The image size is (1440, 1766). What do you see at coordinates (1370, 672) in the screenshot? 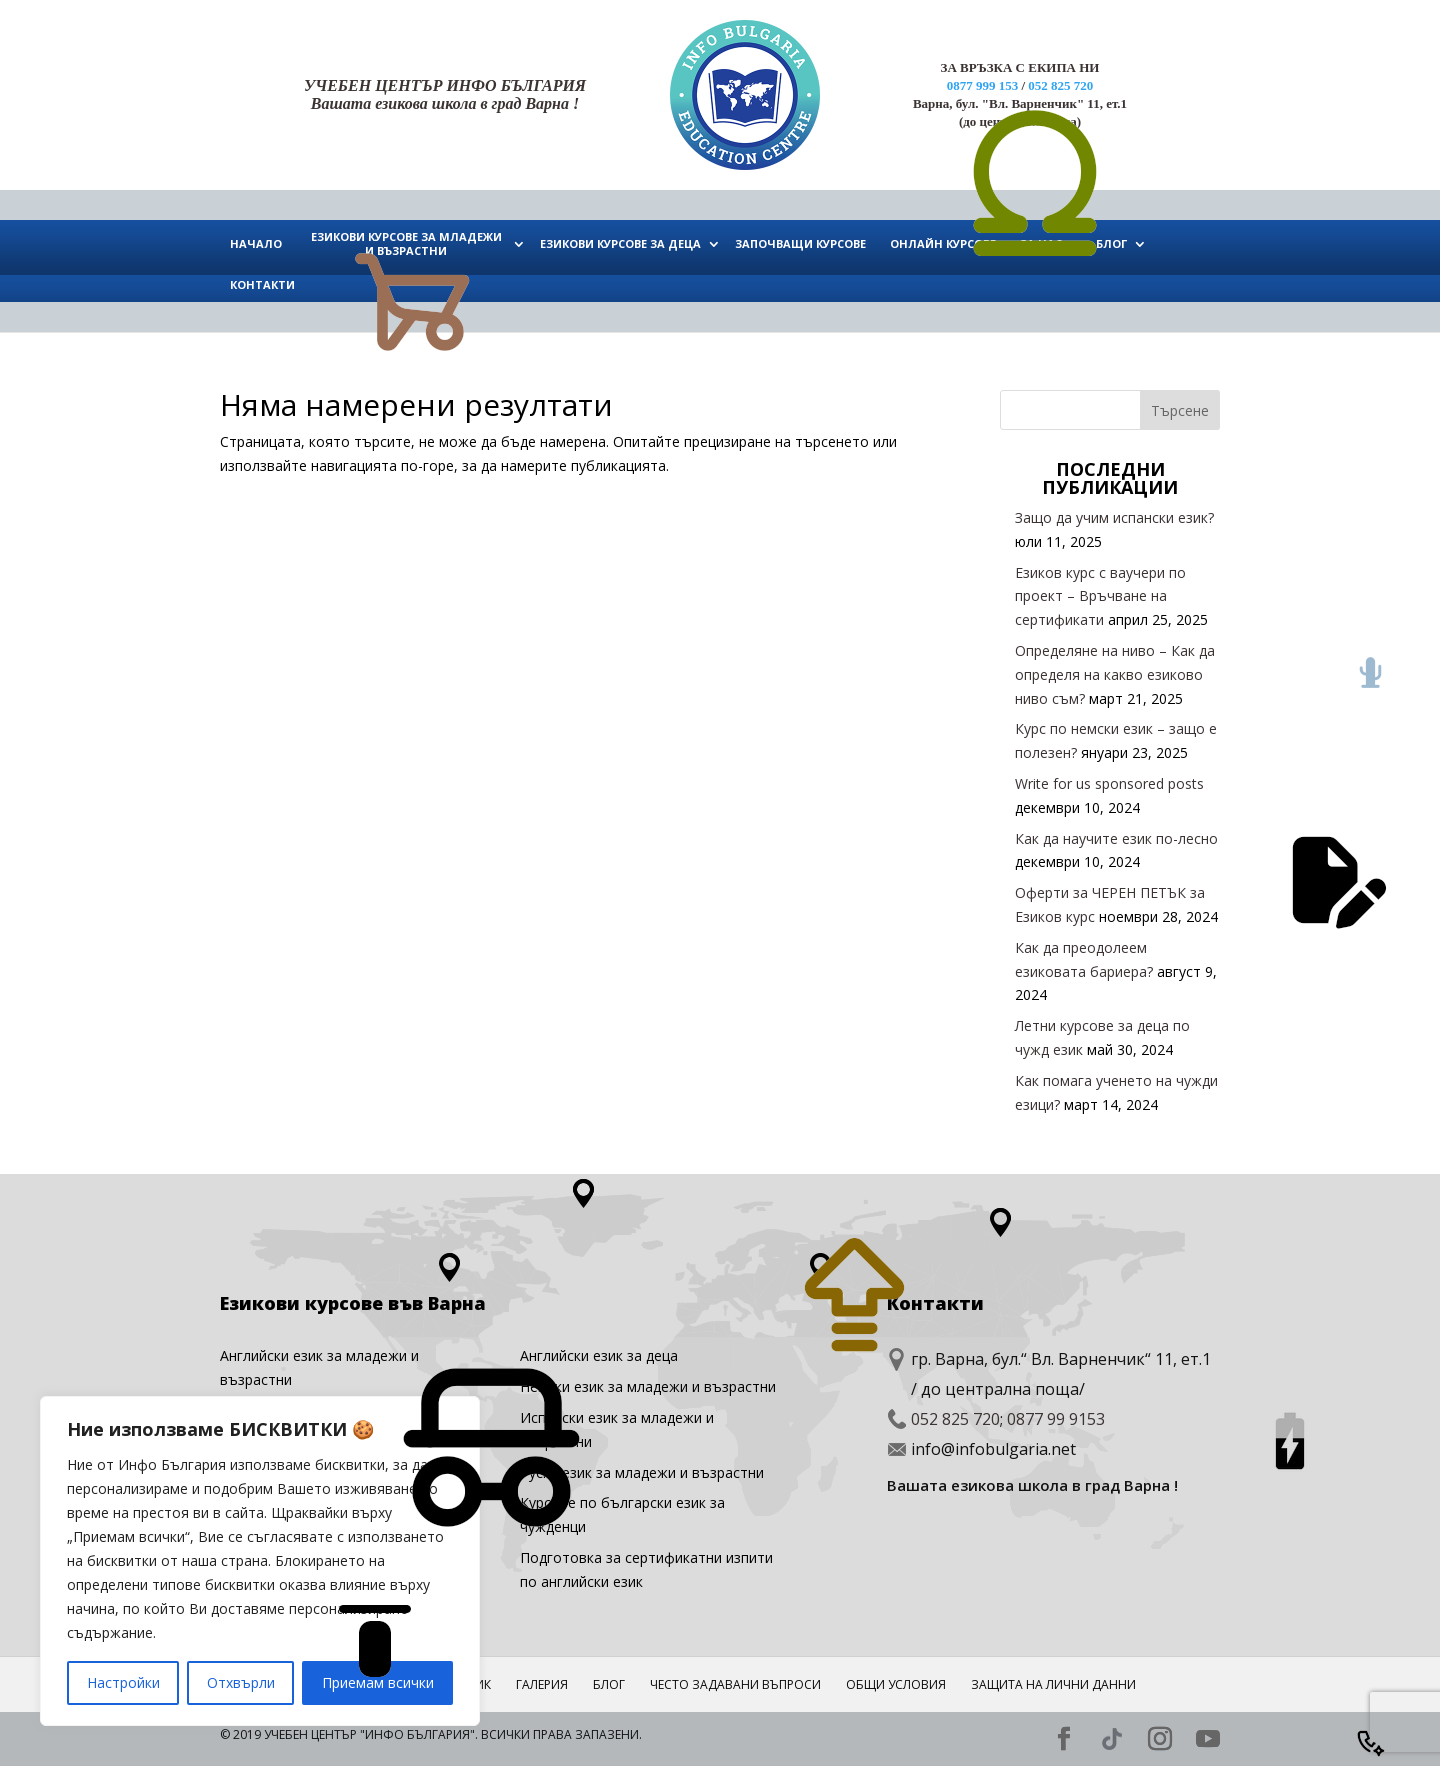
I see `indicates desert or arid climate conditions` at bounding box center [1370, 672].